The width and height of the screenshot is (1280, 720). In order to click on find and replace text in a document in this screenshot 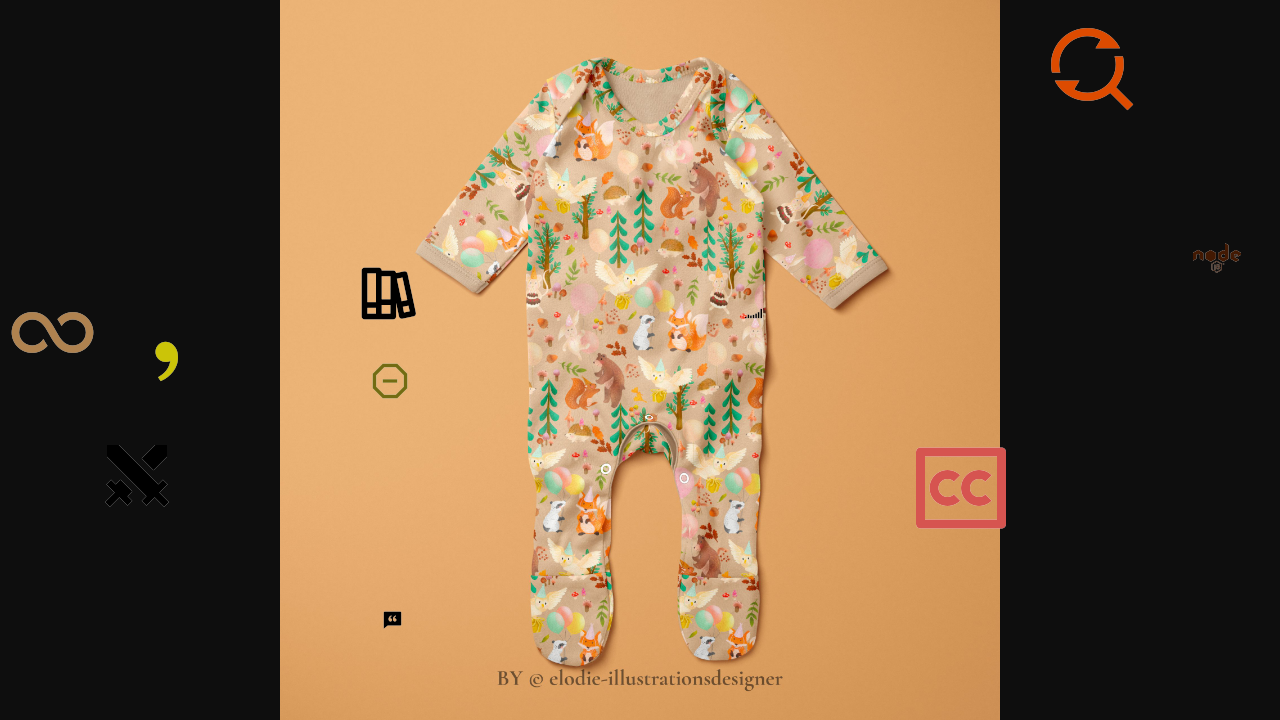, I will do `click(1091, 68)`.